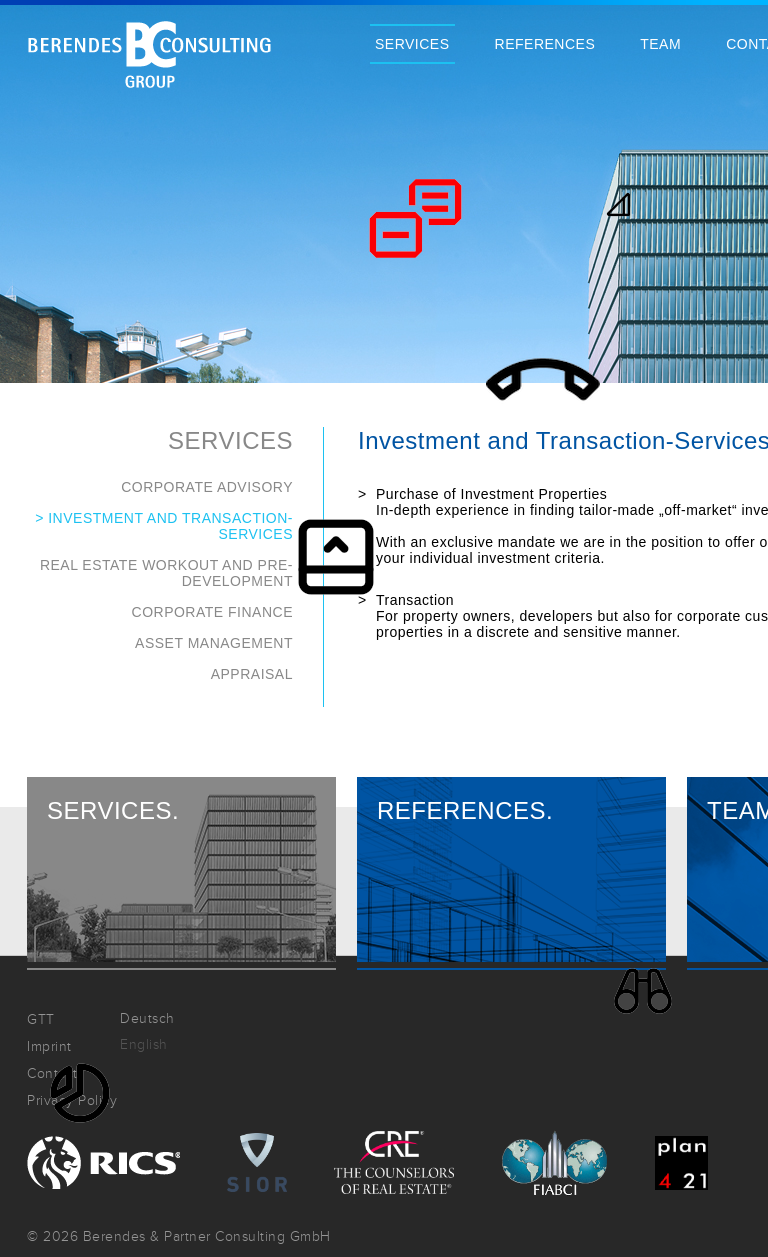  Describe the element at coordinates (643, 991) in the screenshot. I see `search or explore content` at that location.